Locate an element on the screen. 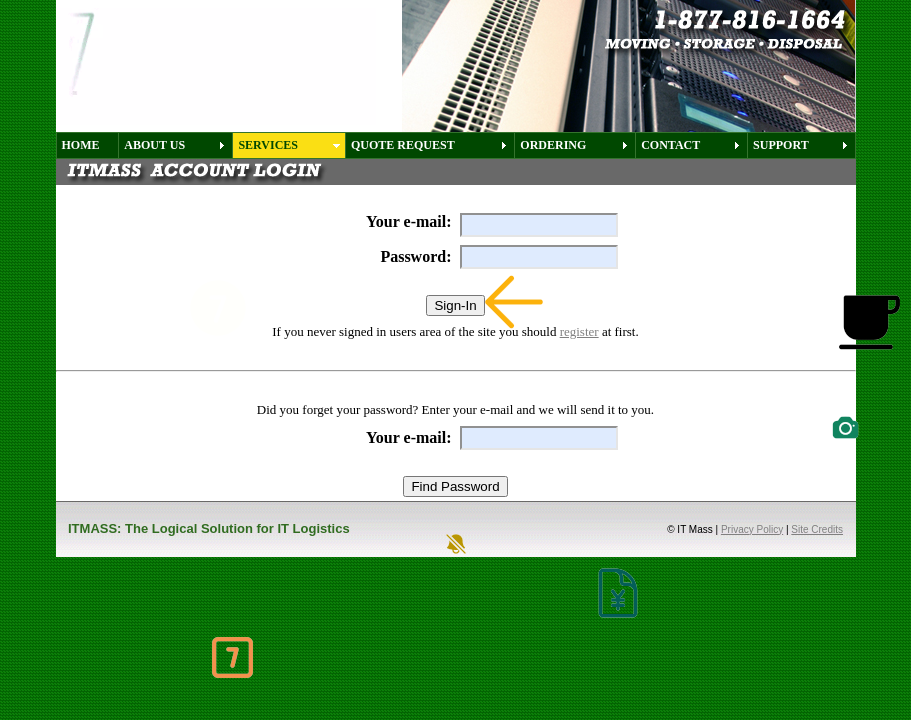 The height and width of the screenshot is (720, 911). select or navigate to item number 7 is located at coordinates (232, 657).